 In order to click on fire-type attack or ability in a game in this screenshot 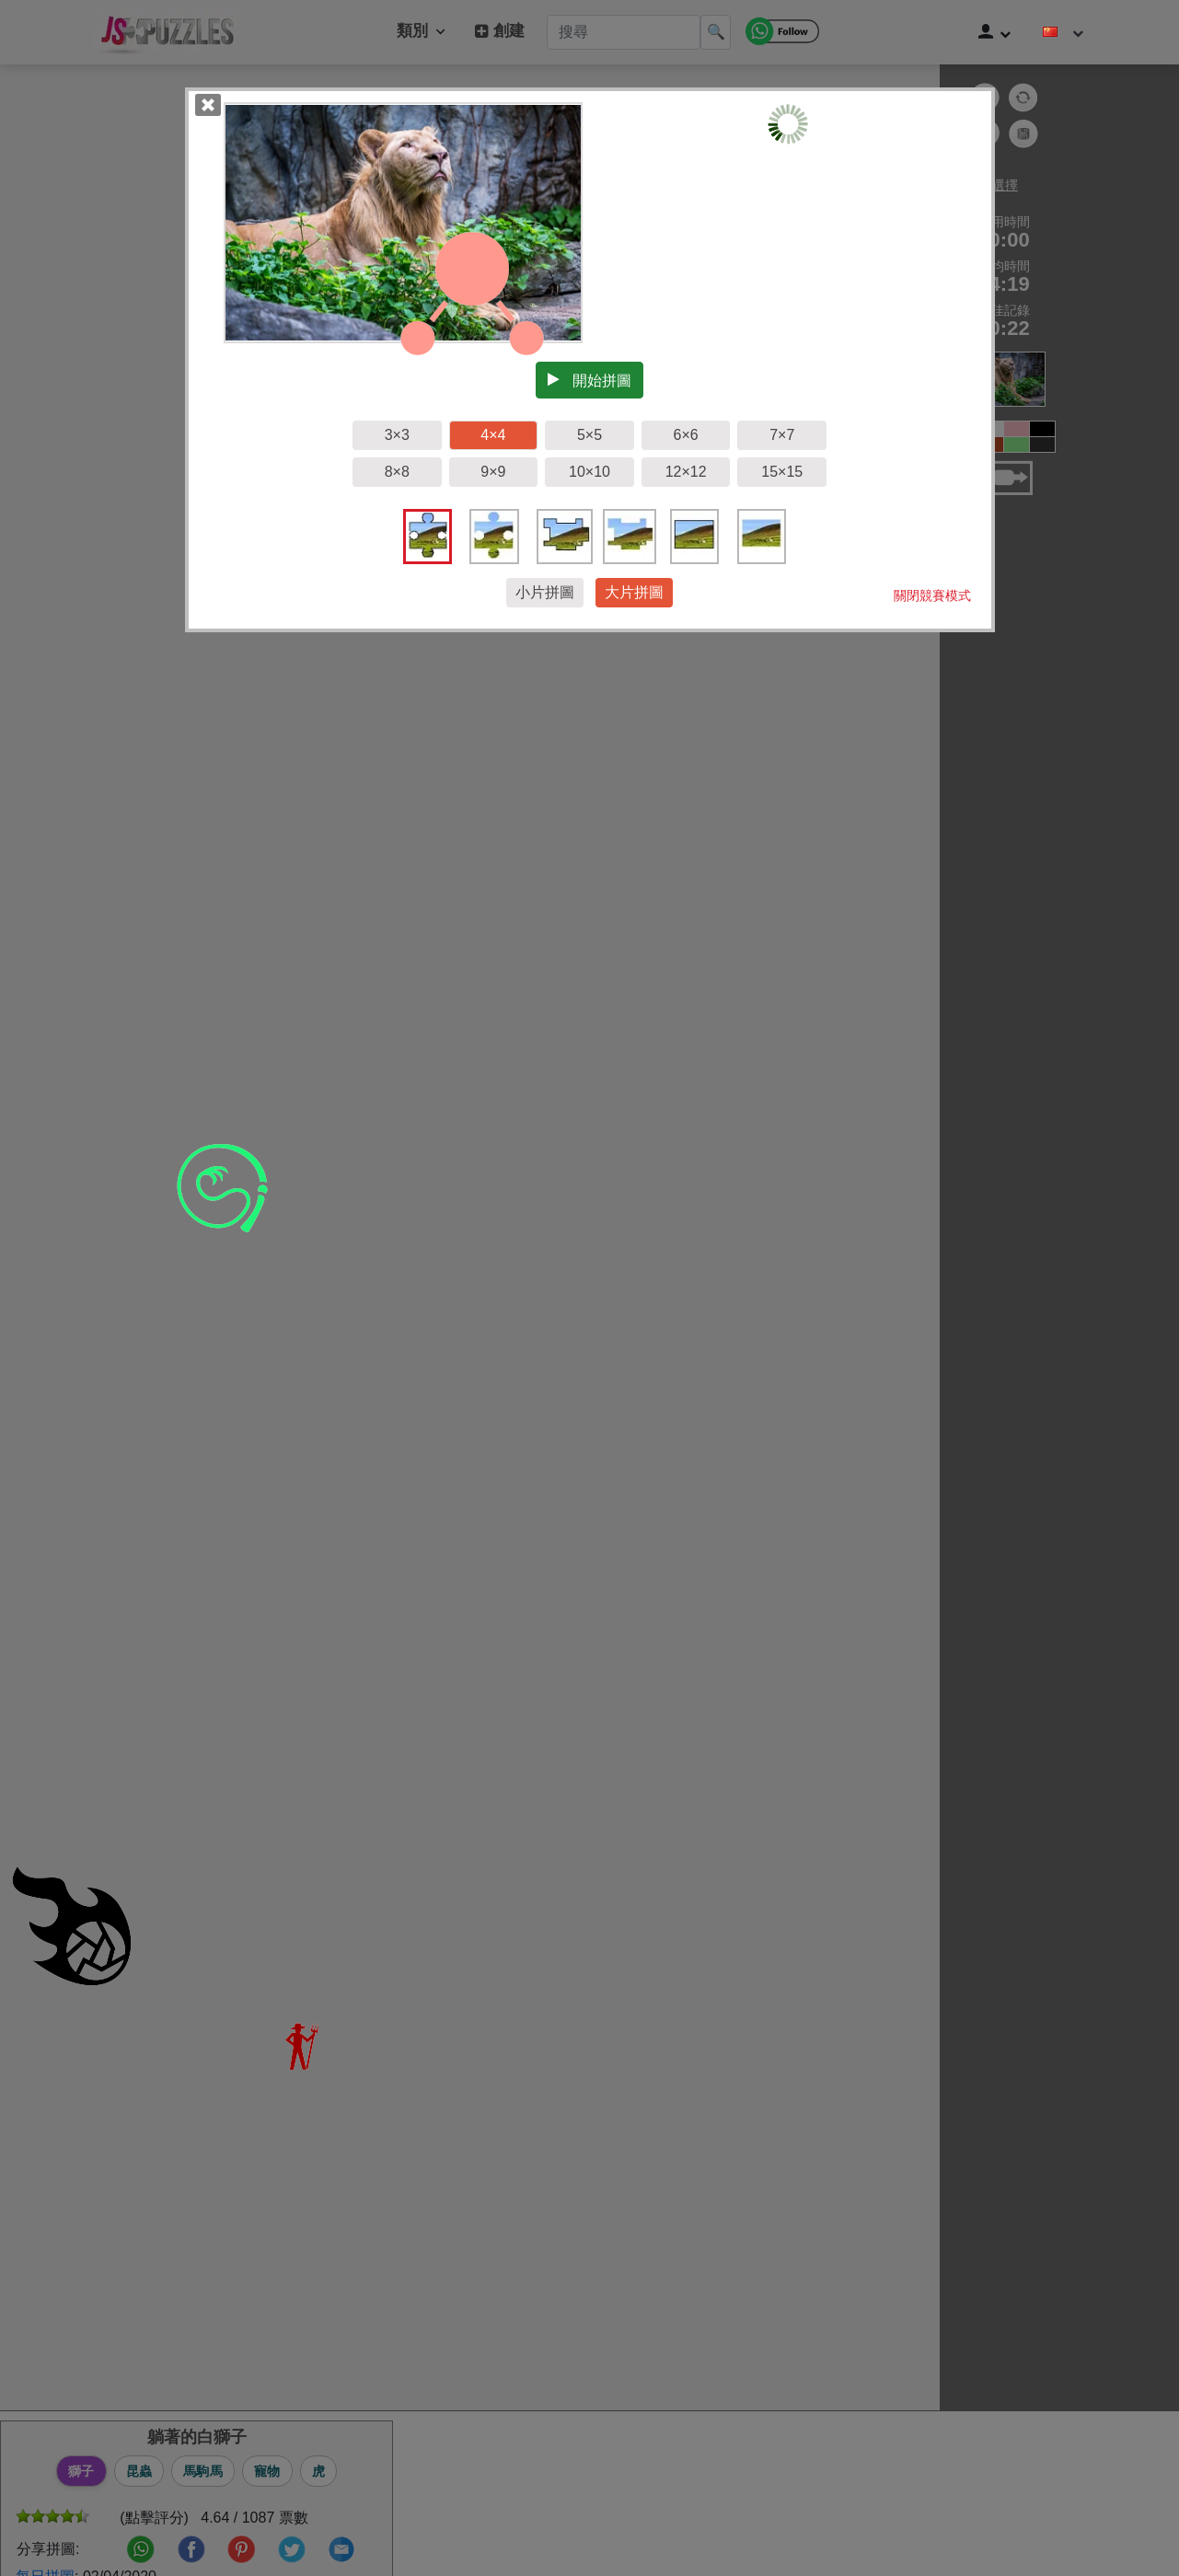, I will do `click(69, 1924)`.